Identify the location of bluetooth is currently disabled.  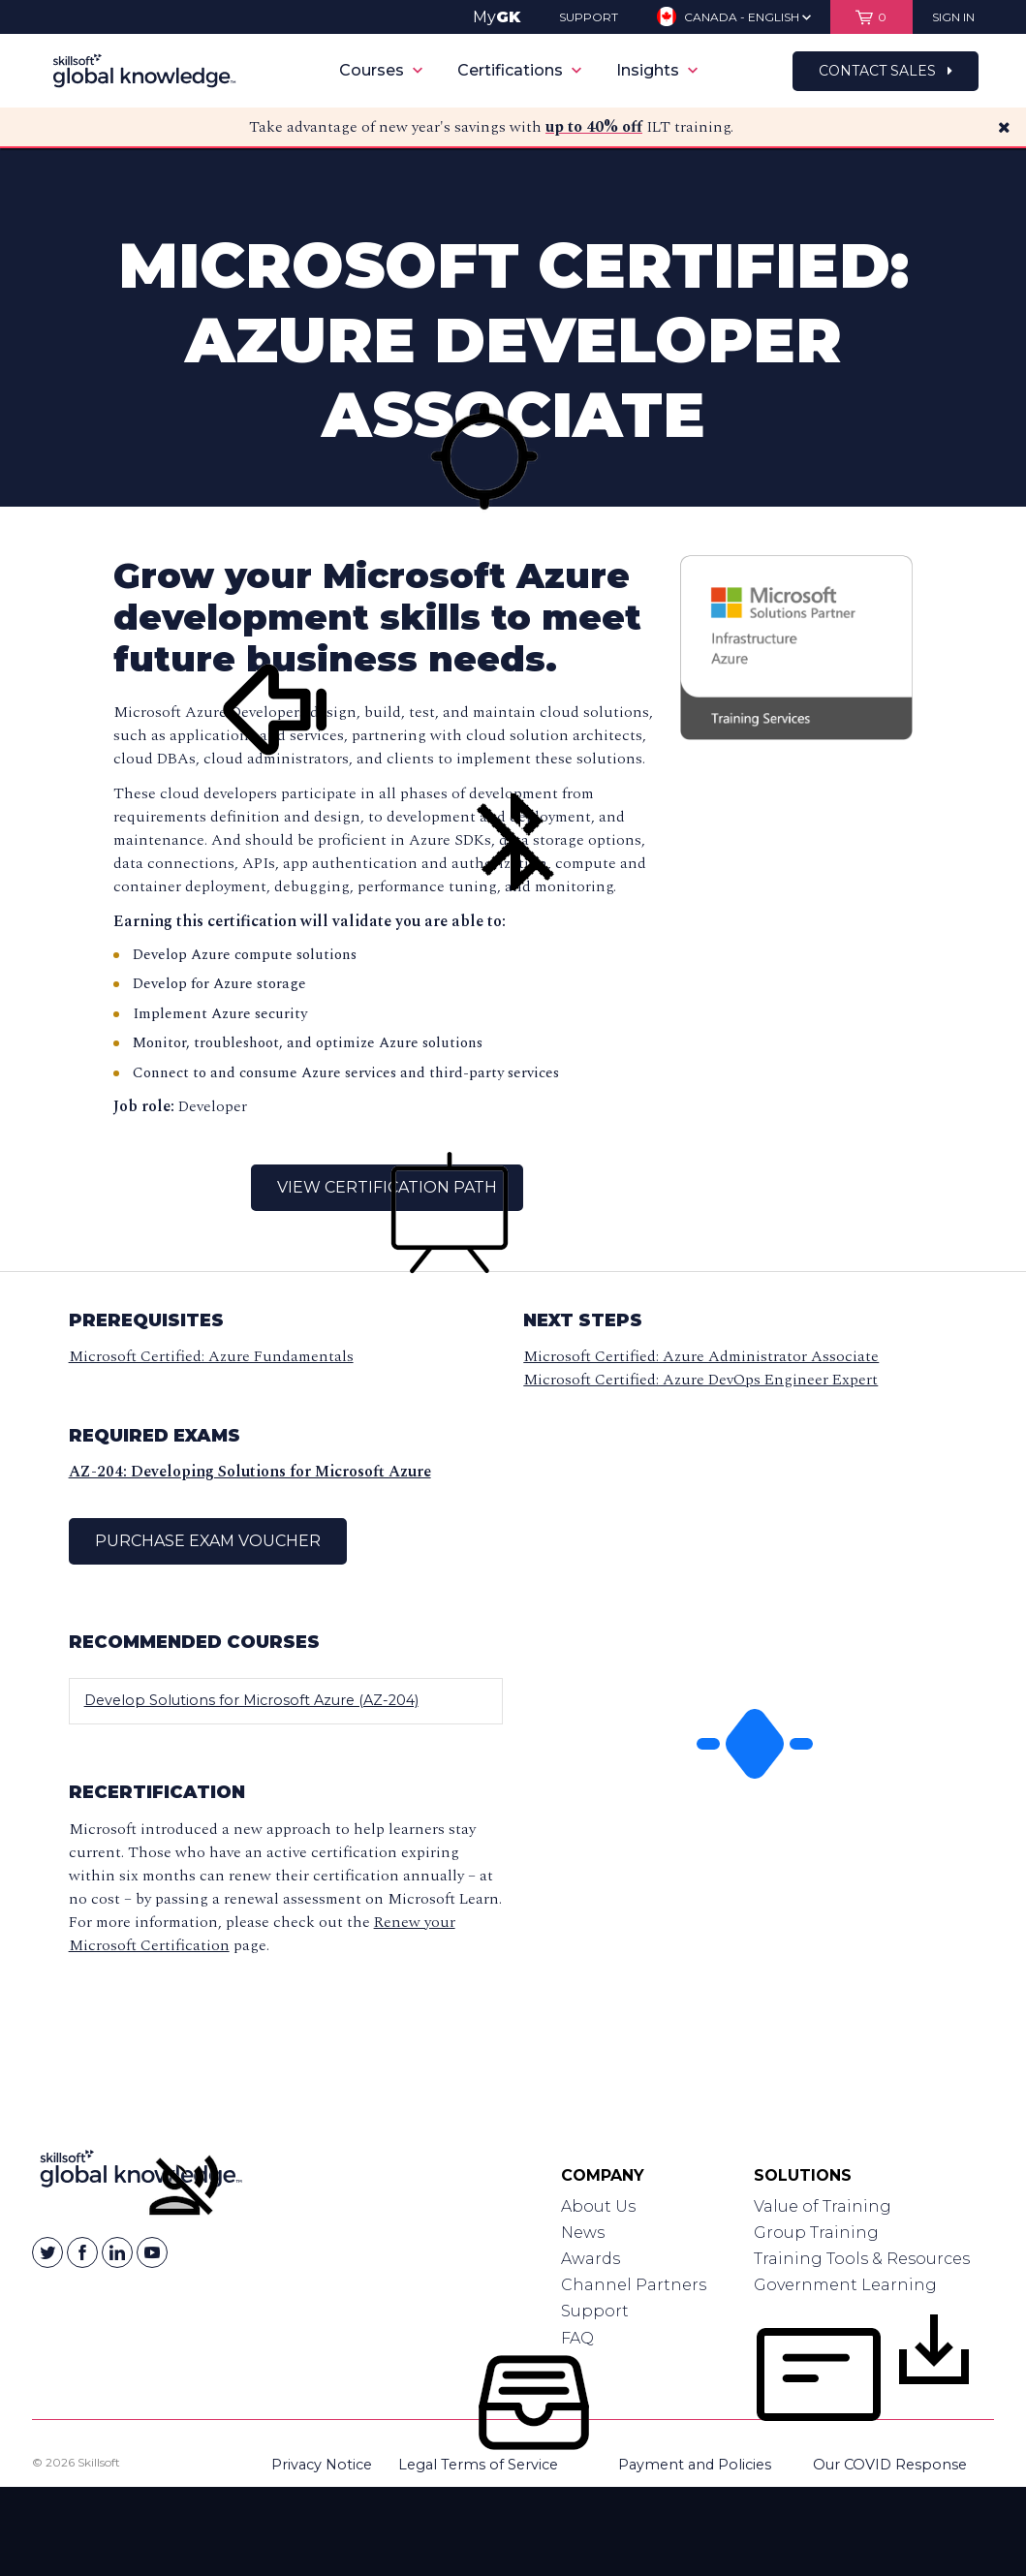
(515, 842).